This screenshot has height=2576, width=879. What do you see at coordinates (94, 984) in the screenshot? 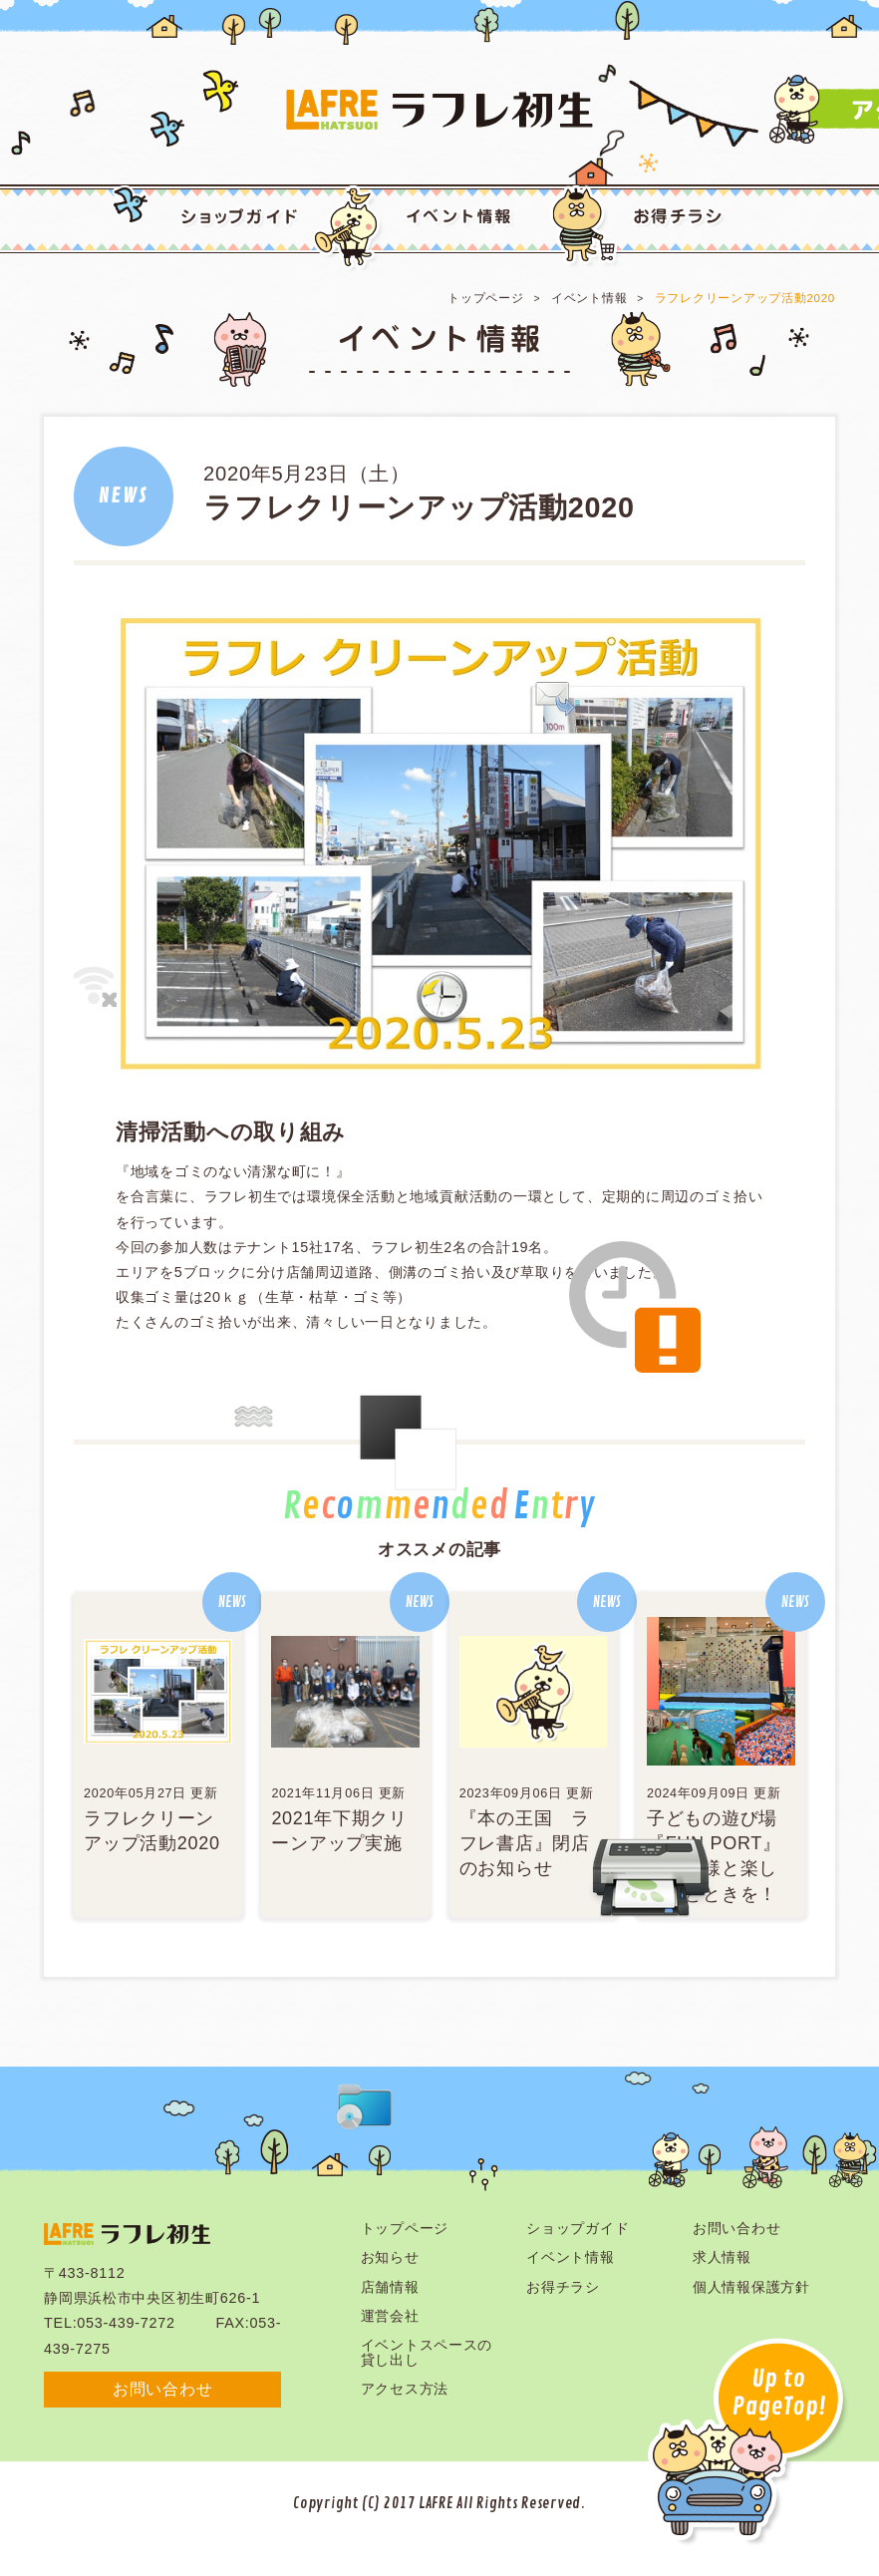
I see `indicates no wireless network connection` at bounding box center [94, 984].